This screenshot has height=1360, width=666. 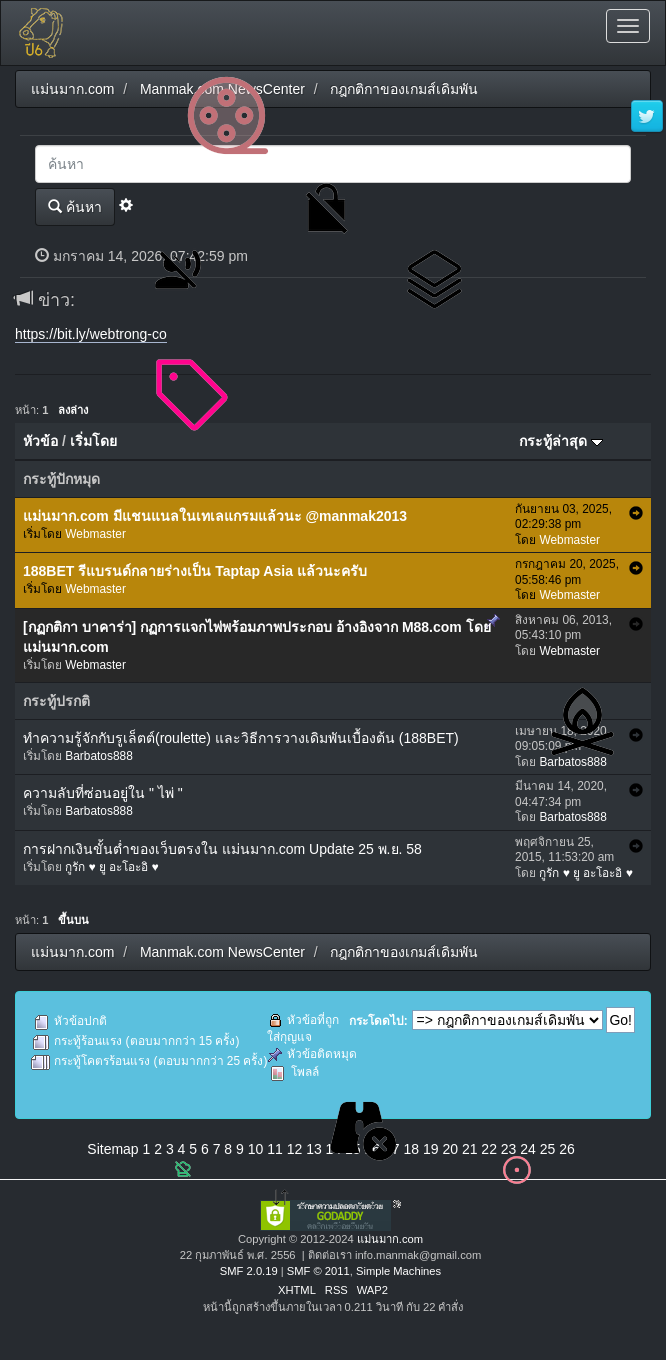 What do you see at coordinates (178, 270) in the screenshot?
I see `mute voice narration or screen reader` at bounding box center [178, 270].